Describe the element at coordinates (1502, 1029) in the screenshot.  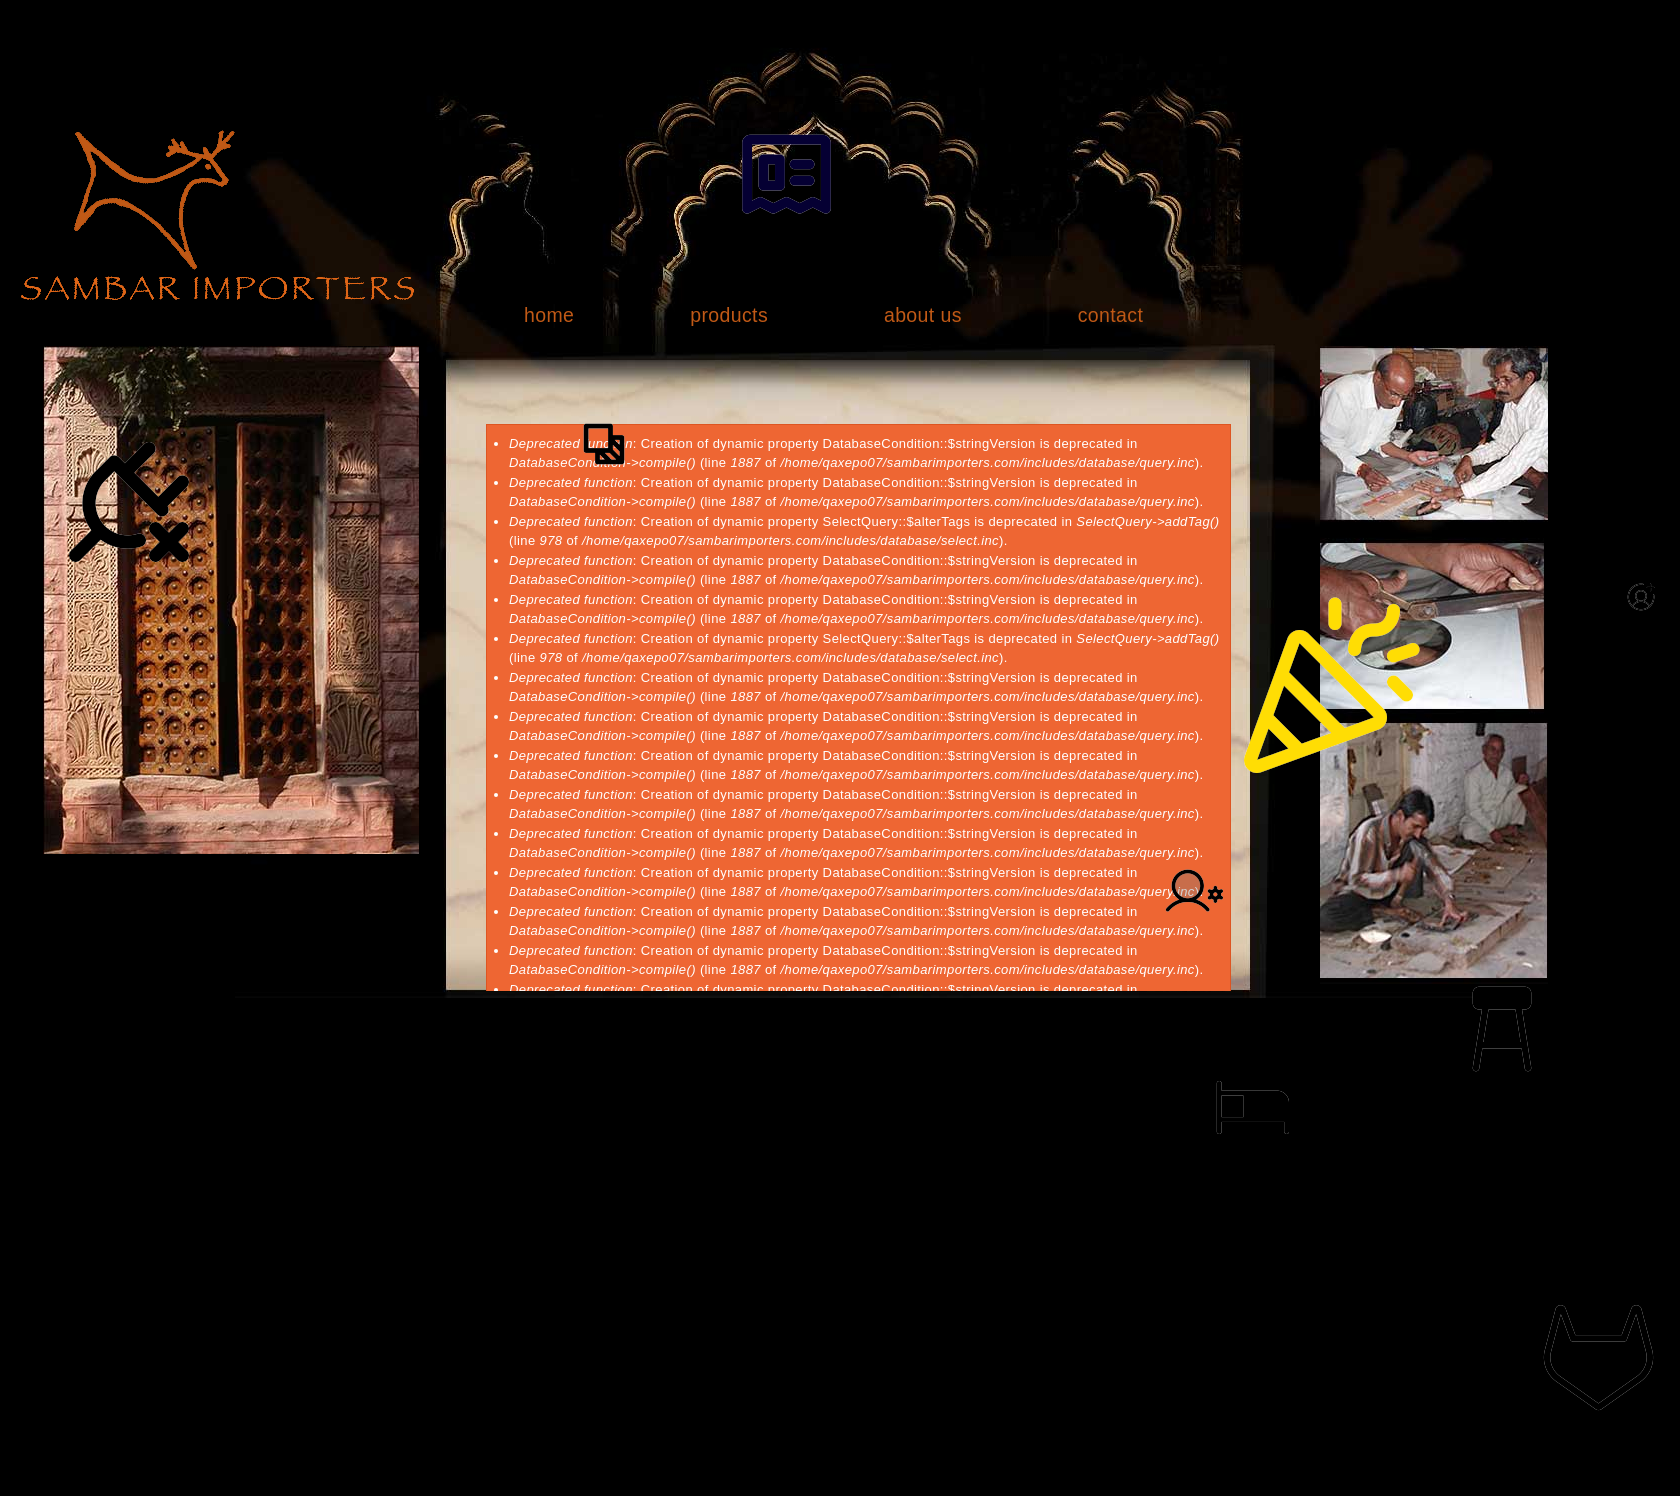
I see `furniture item in a home decor or interior design app` at that location.